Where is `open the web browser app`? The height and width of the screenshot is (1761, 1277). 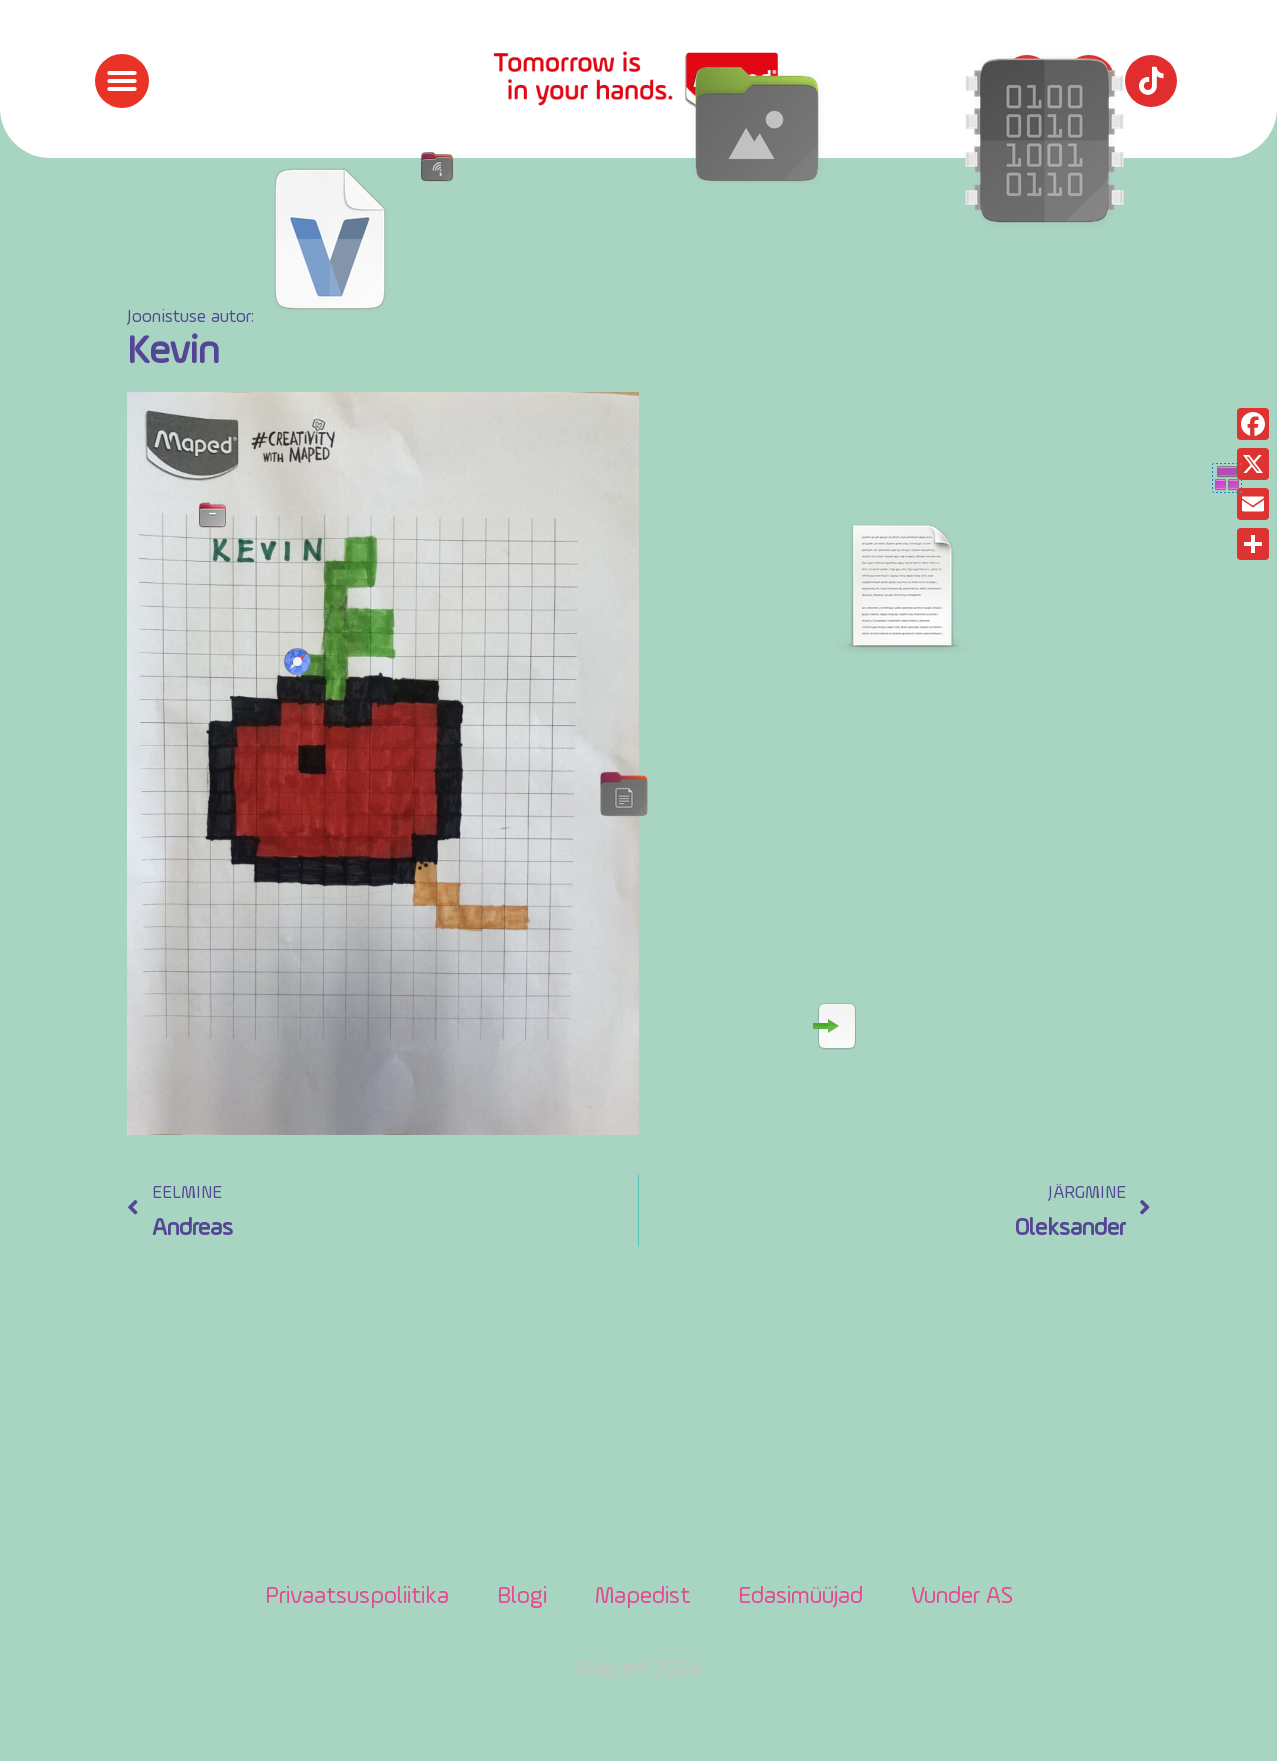
open the web browser app is located at coordinates (297, 661).